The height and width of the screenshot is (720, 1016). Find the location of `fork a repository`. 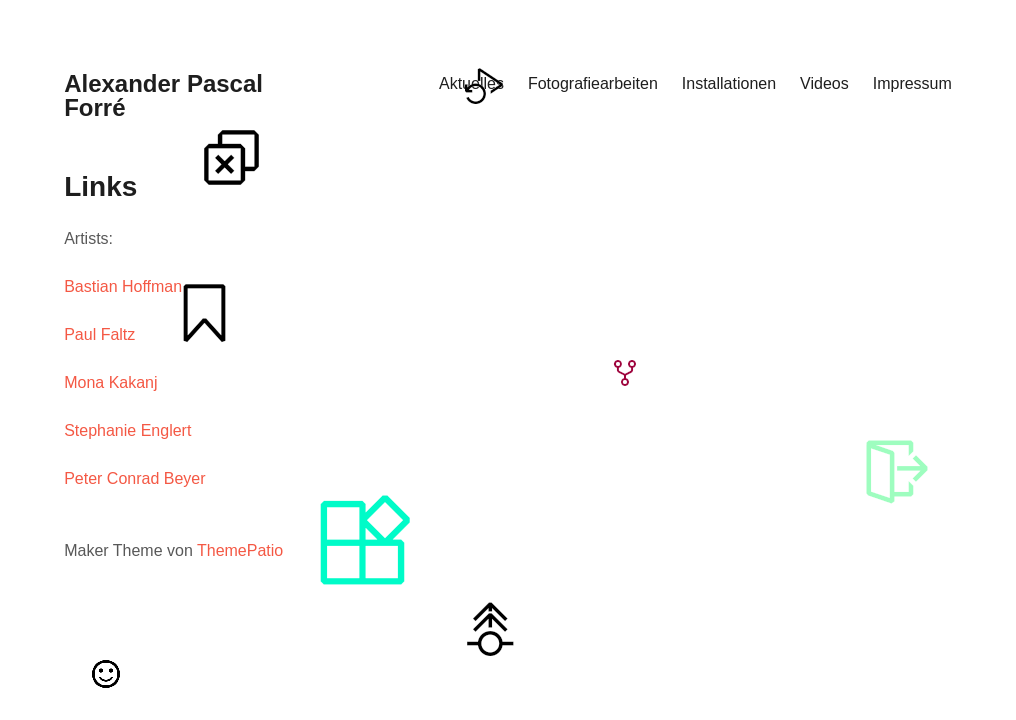

fork a repository is located at coordinates (624, 372).